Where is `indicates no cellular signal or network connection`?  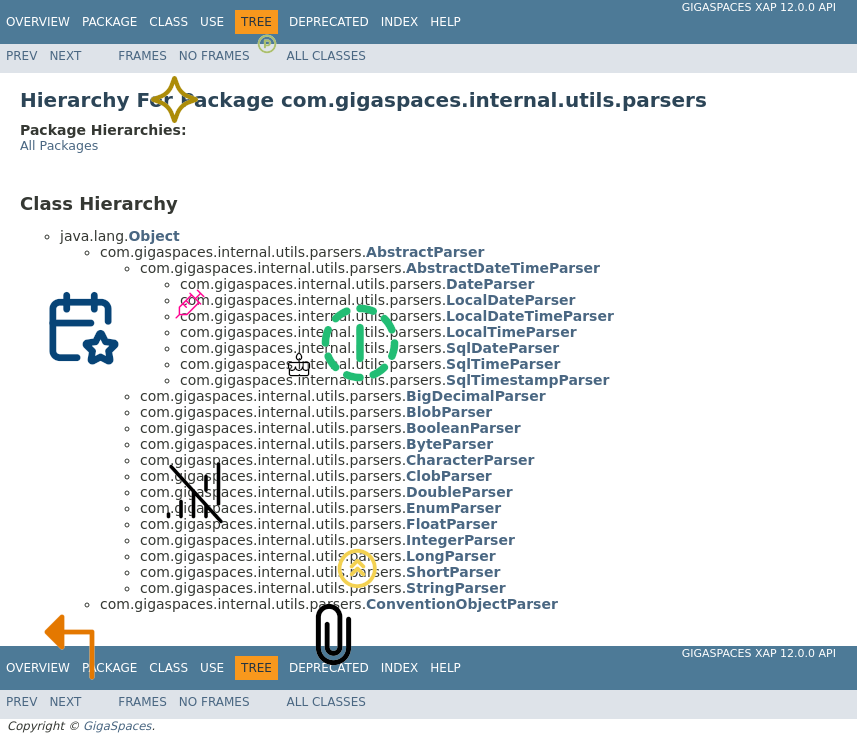
indicates no cellular signal or network connection is located at coordinates (196, 494).